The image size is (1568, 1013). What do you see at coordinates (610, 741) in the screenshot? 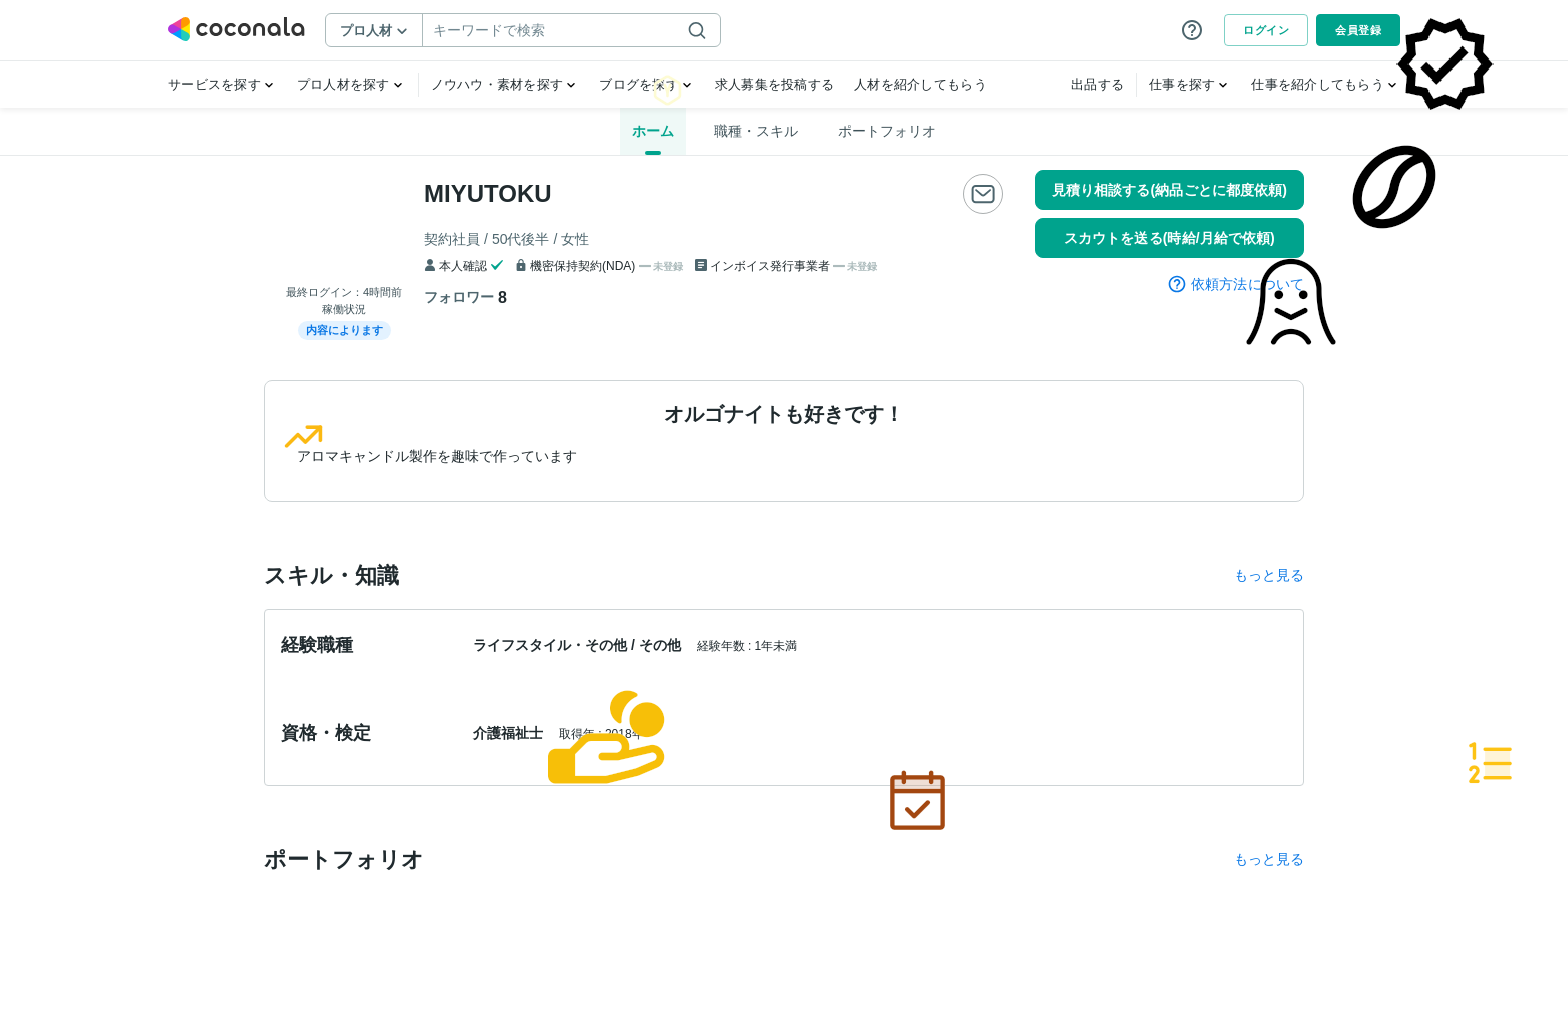
I see `make a payment or donation` at bounding box center [610, 741].